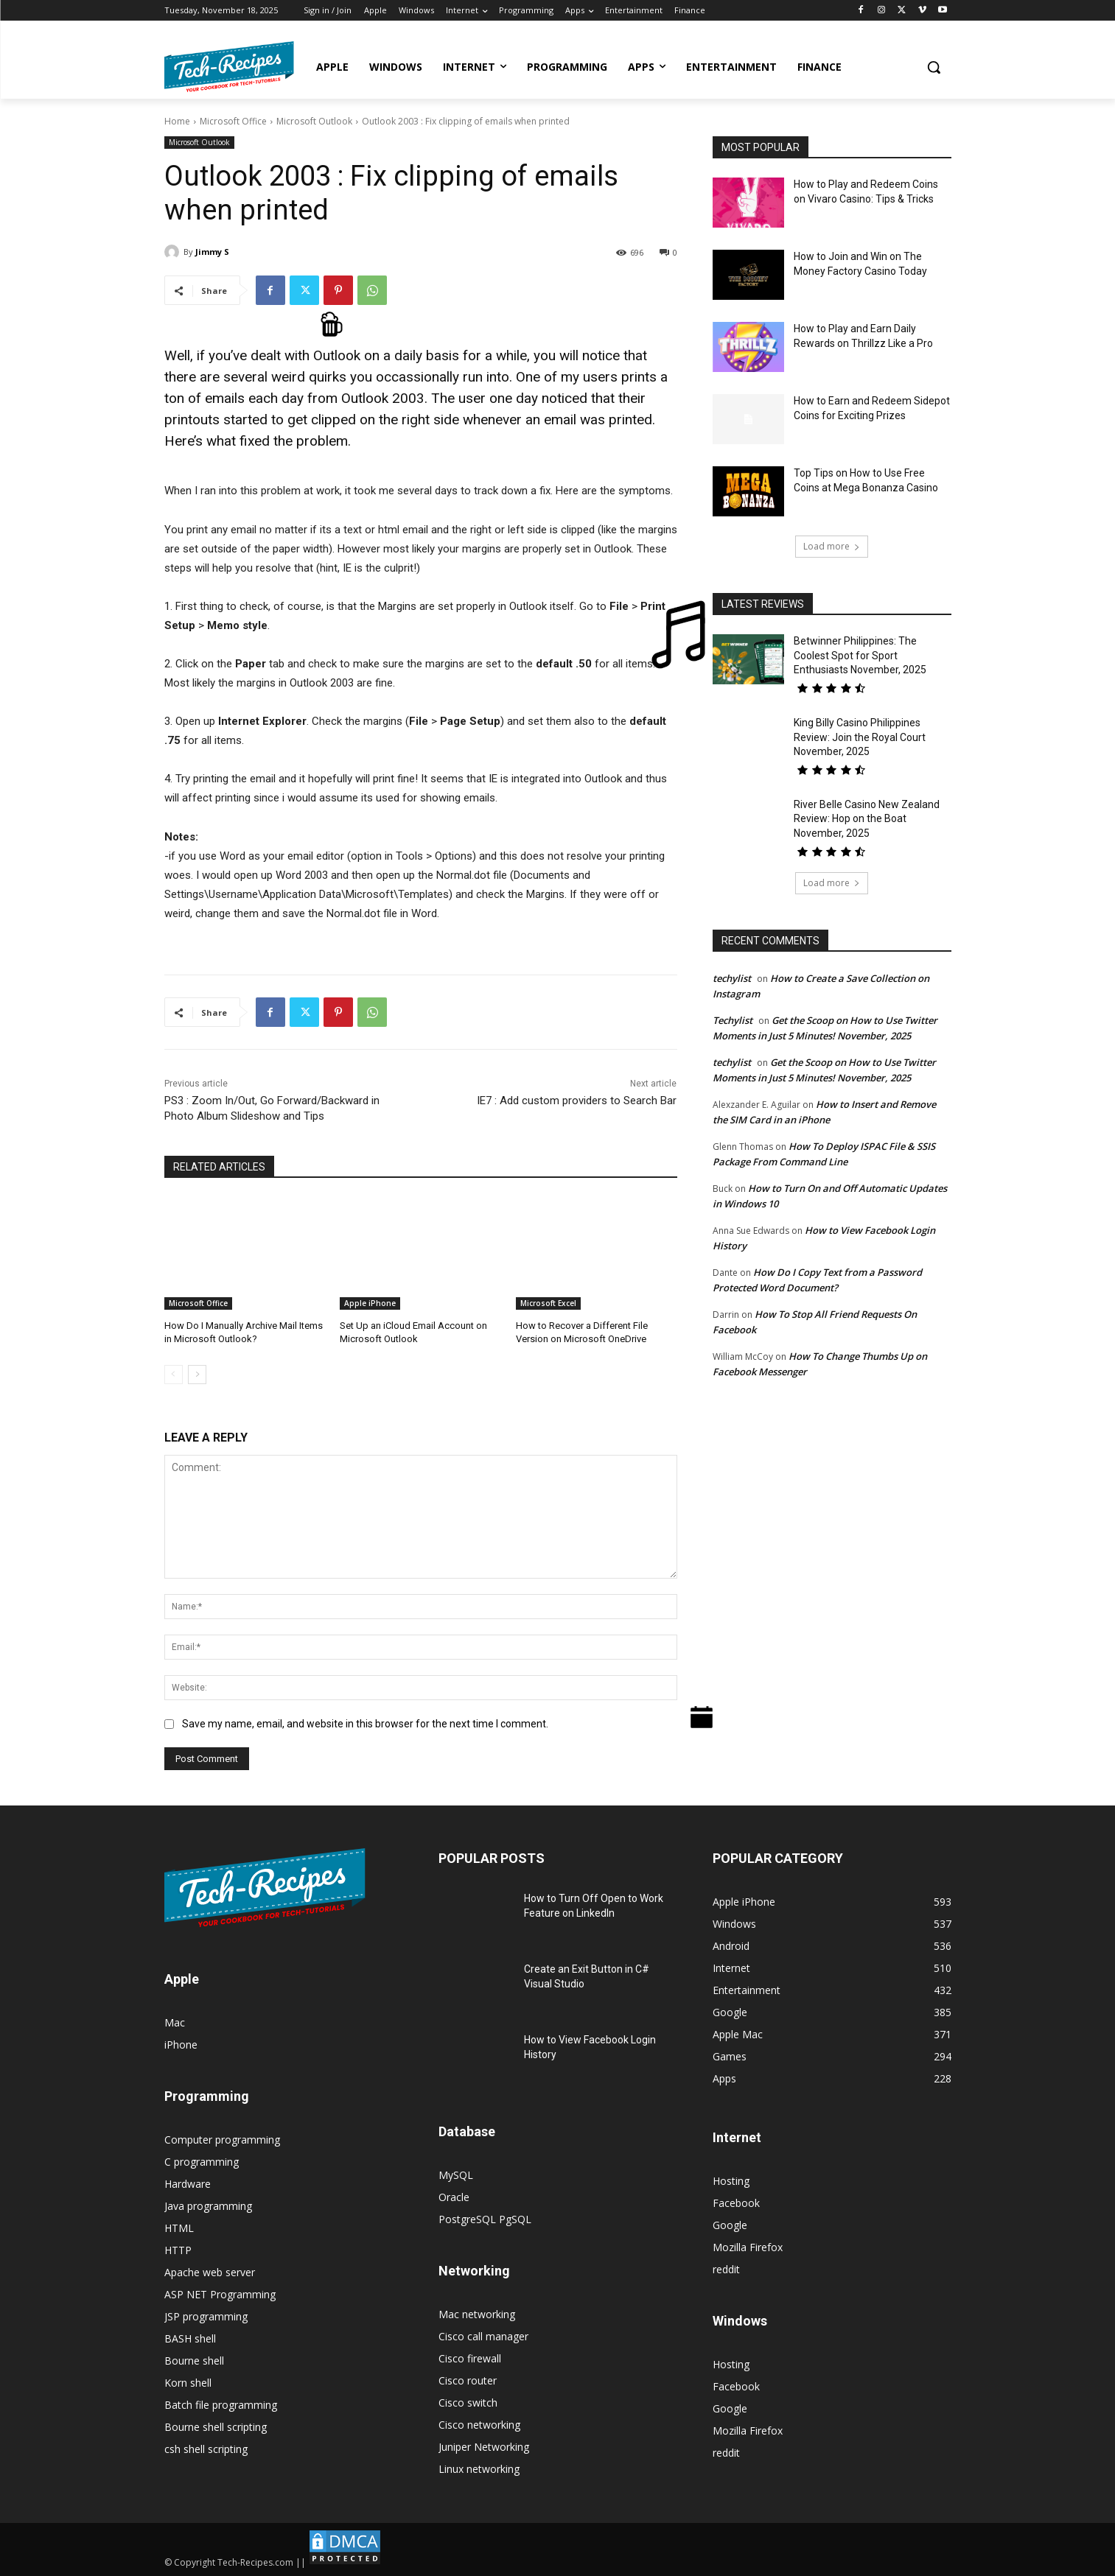 This screenshot has height=2576, width=1115. What do you see at coordinates (332, 324) in the screenshot?
I see `browse nearby bars or pubs` at bounding box center [332, 324].